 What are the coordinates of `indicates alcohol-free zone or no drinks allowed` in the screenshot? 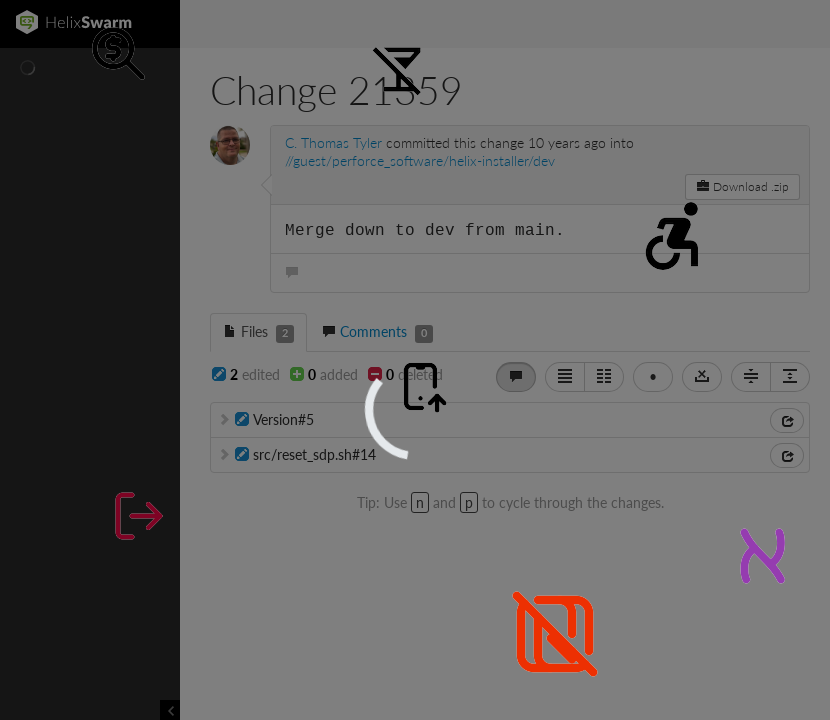 It's located at (398, 69).